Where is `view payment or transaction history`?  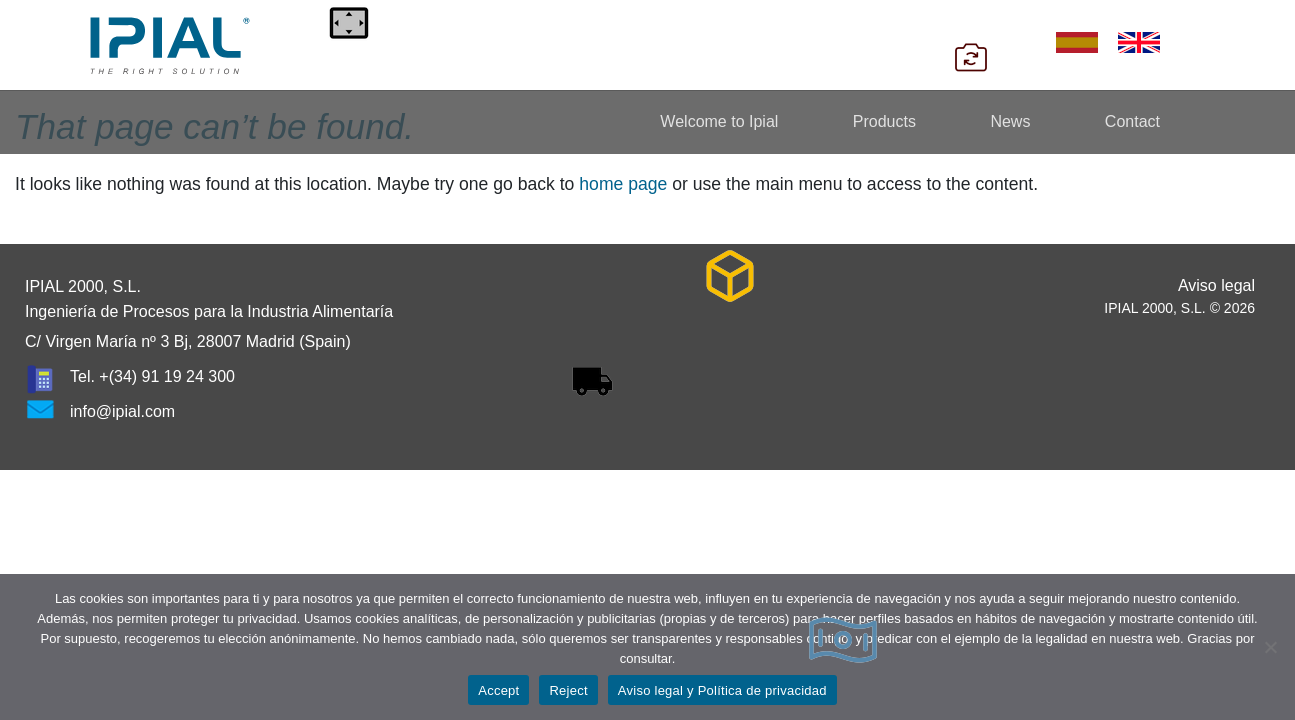
view payment or transaction history is located at coordinates (843, 640).